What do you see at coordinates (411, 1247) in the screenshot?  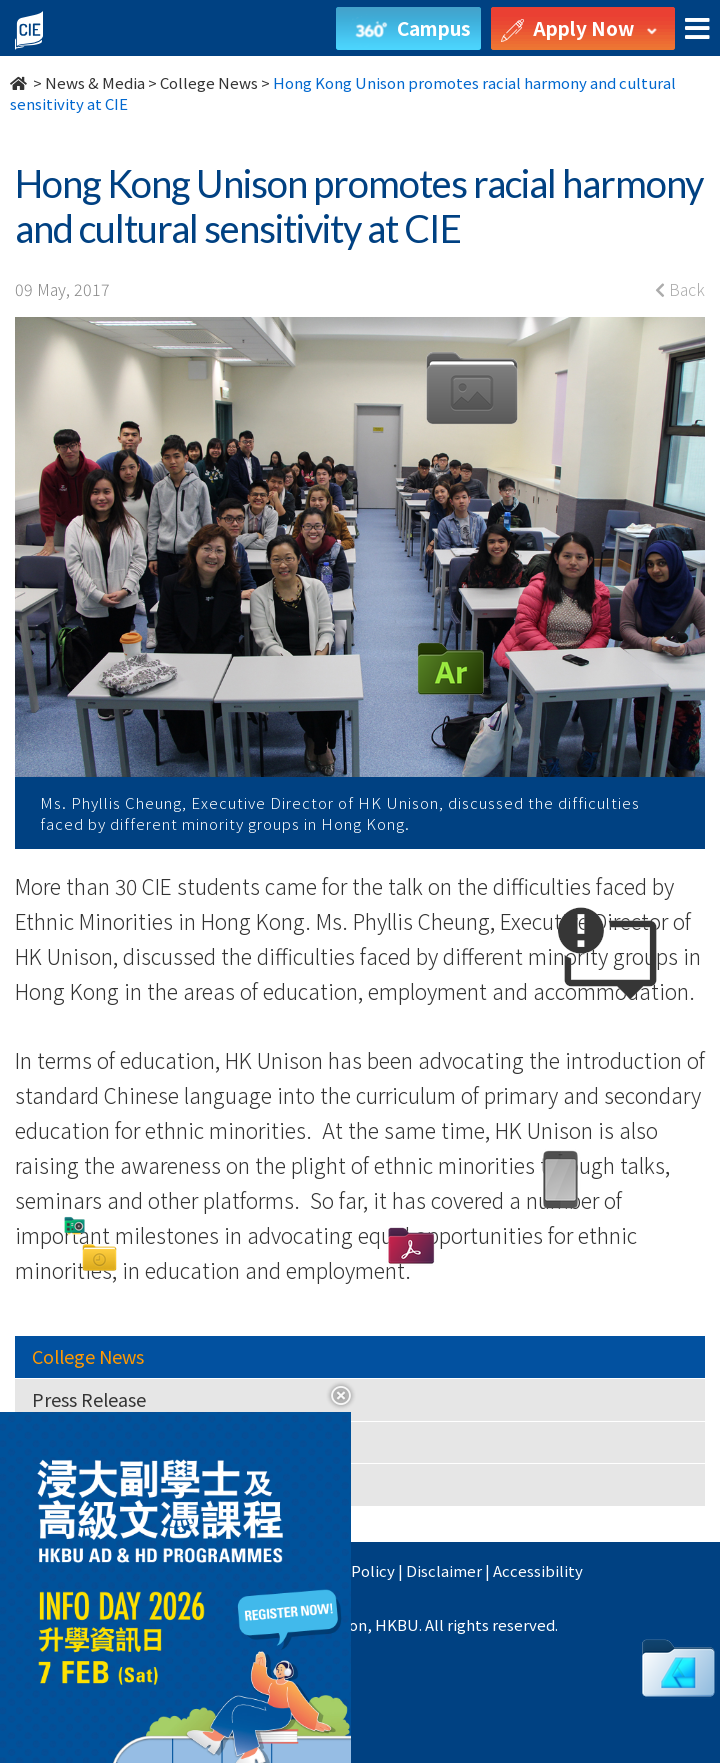 I see `open folder containing adobe acrobat files` at bounding box center [411, 1247].